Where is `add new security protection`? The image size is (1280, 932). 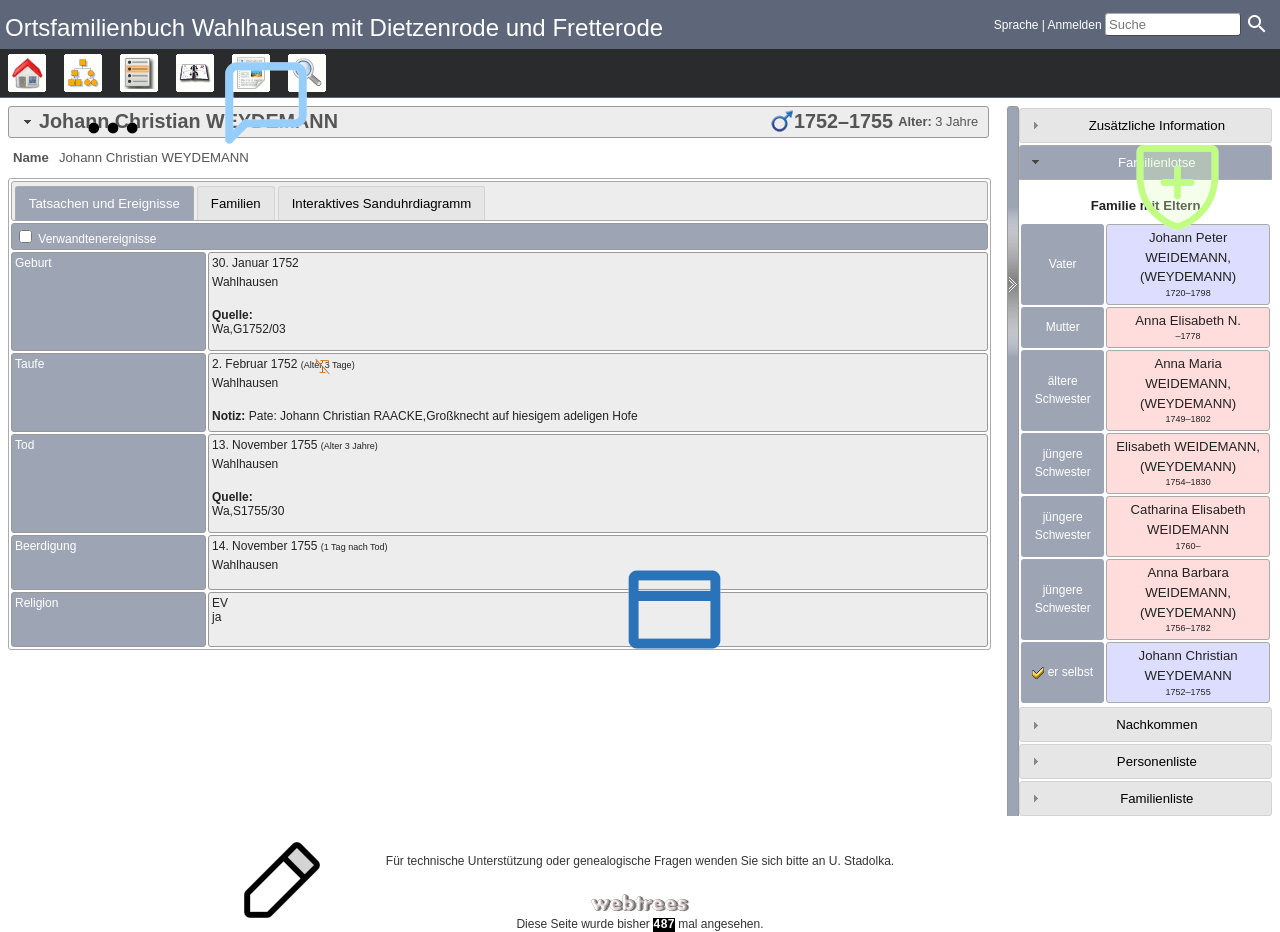
add new security protection is located at coordinates (1177, 182).